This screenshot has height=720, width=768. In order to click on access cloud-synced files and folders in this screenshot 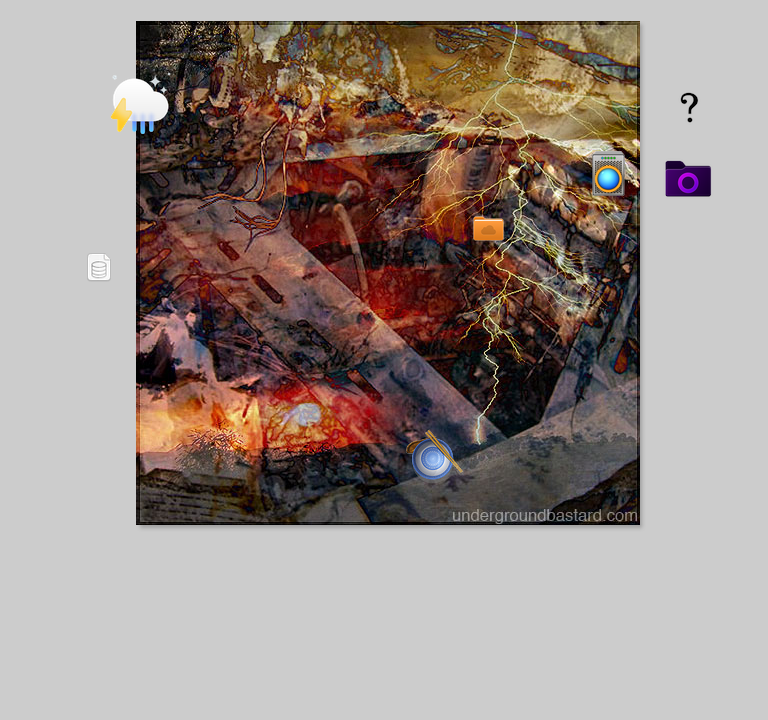, I will do `click(488, 228)`.